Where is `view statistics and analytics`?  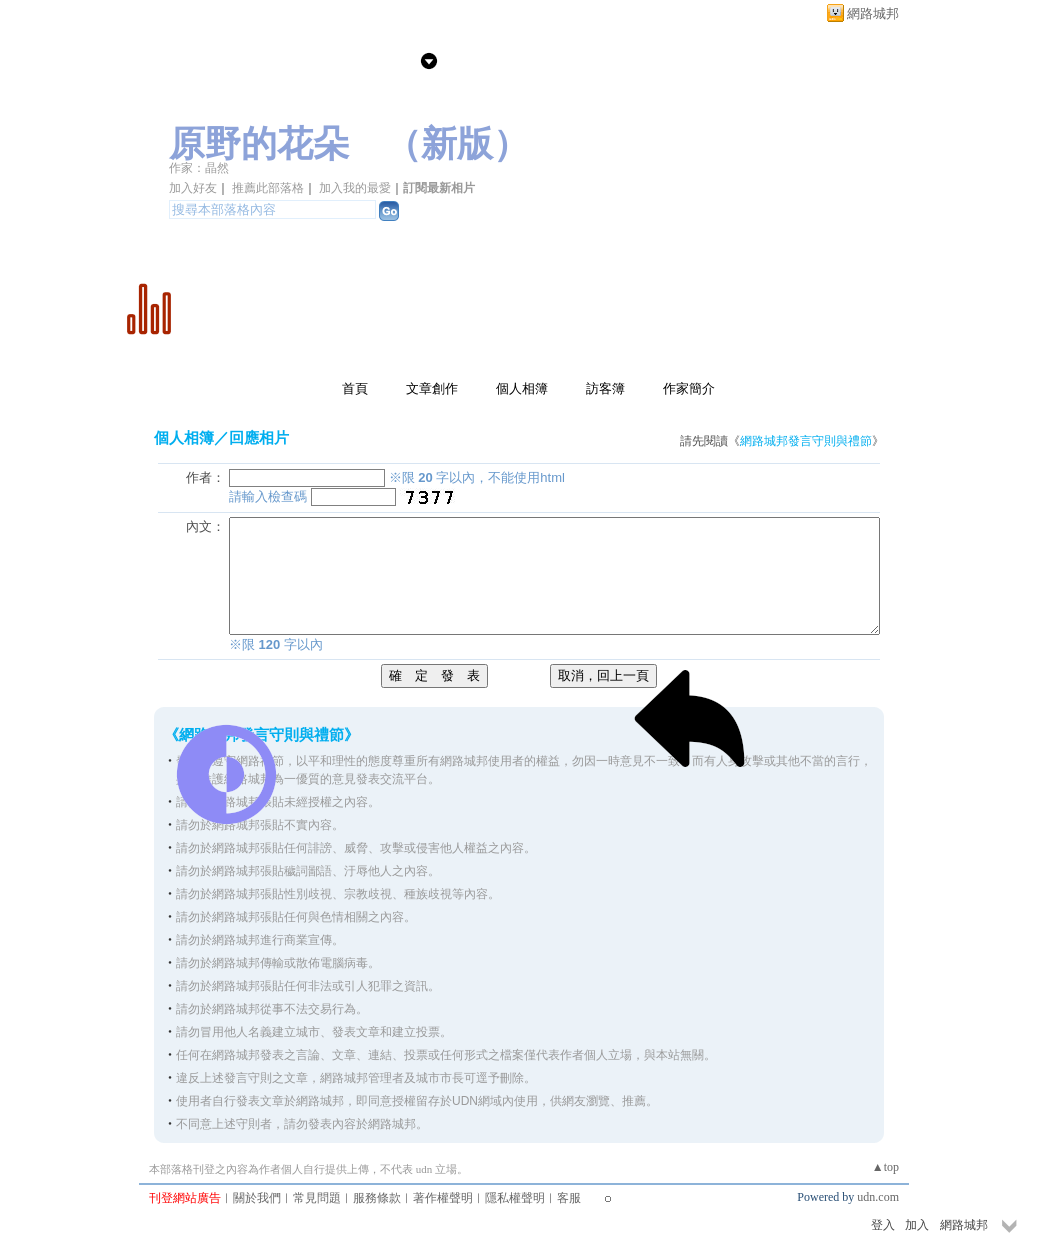
view statistics and analytics is located at coordinates (149, 309).